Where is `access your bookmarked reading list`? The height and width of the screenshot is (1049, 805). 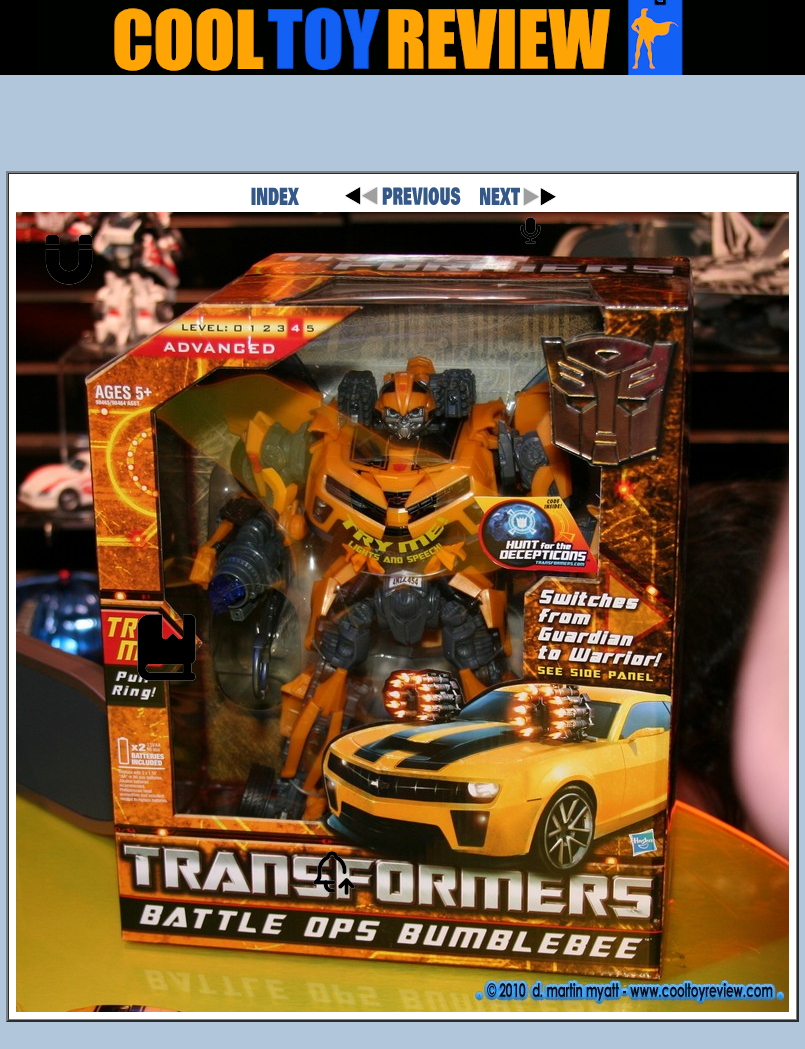 access your bookmarked reading list is located at coordinates (166, 647).